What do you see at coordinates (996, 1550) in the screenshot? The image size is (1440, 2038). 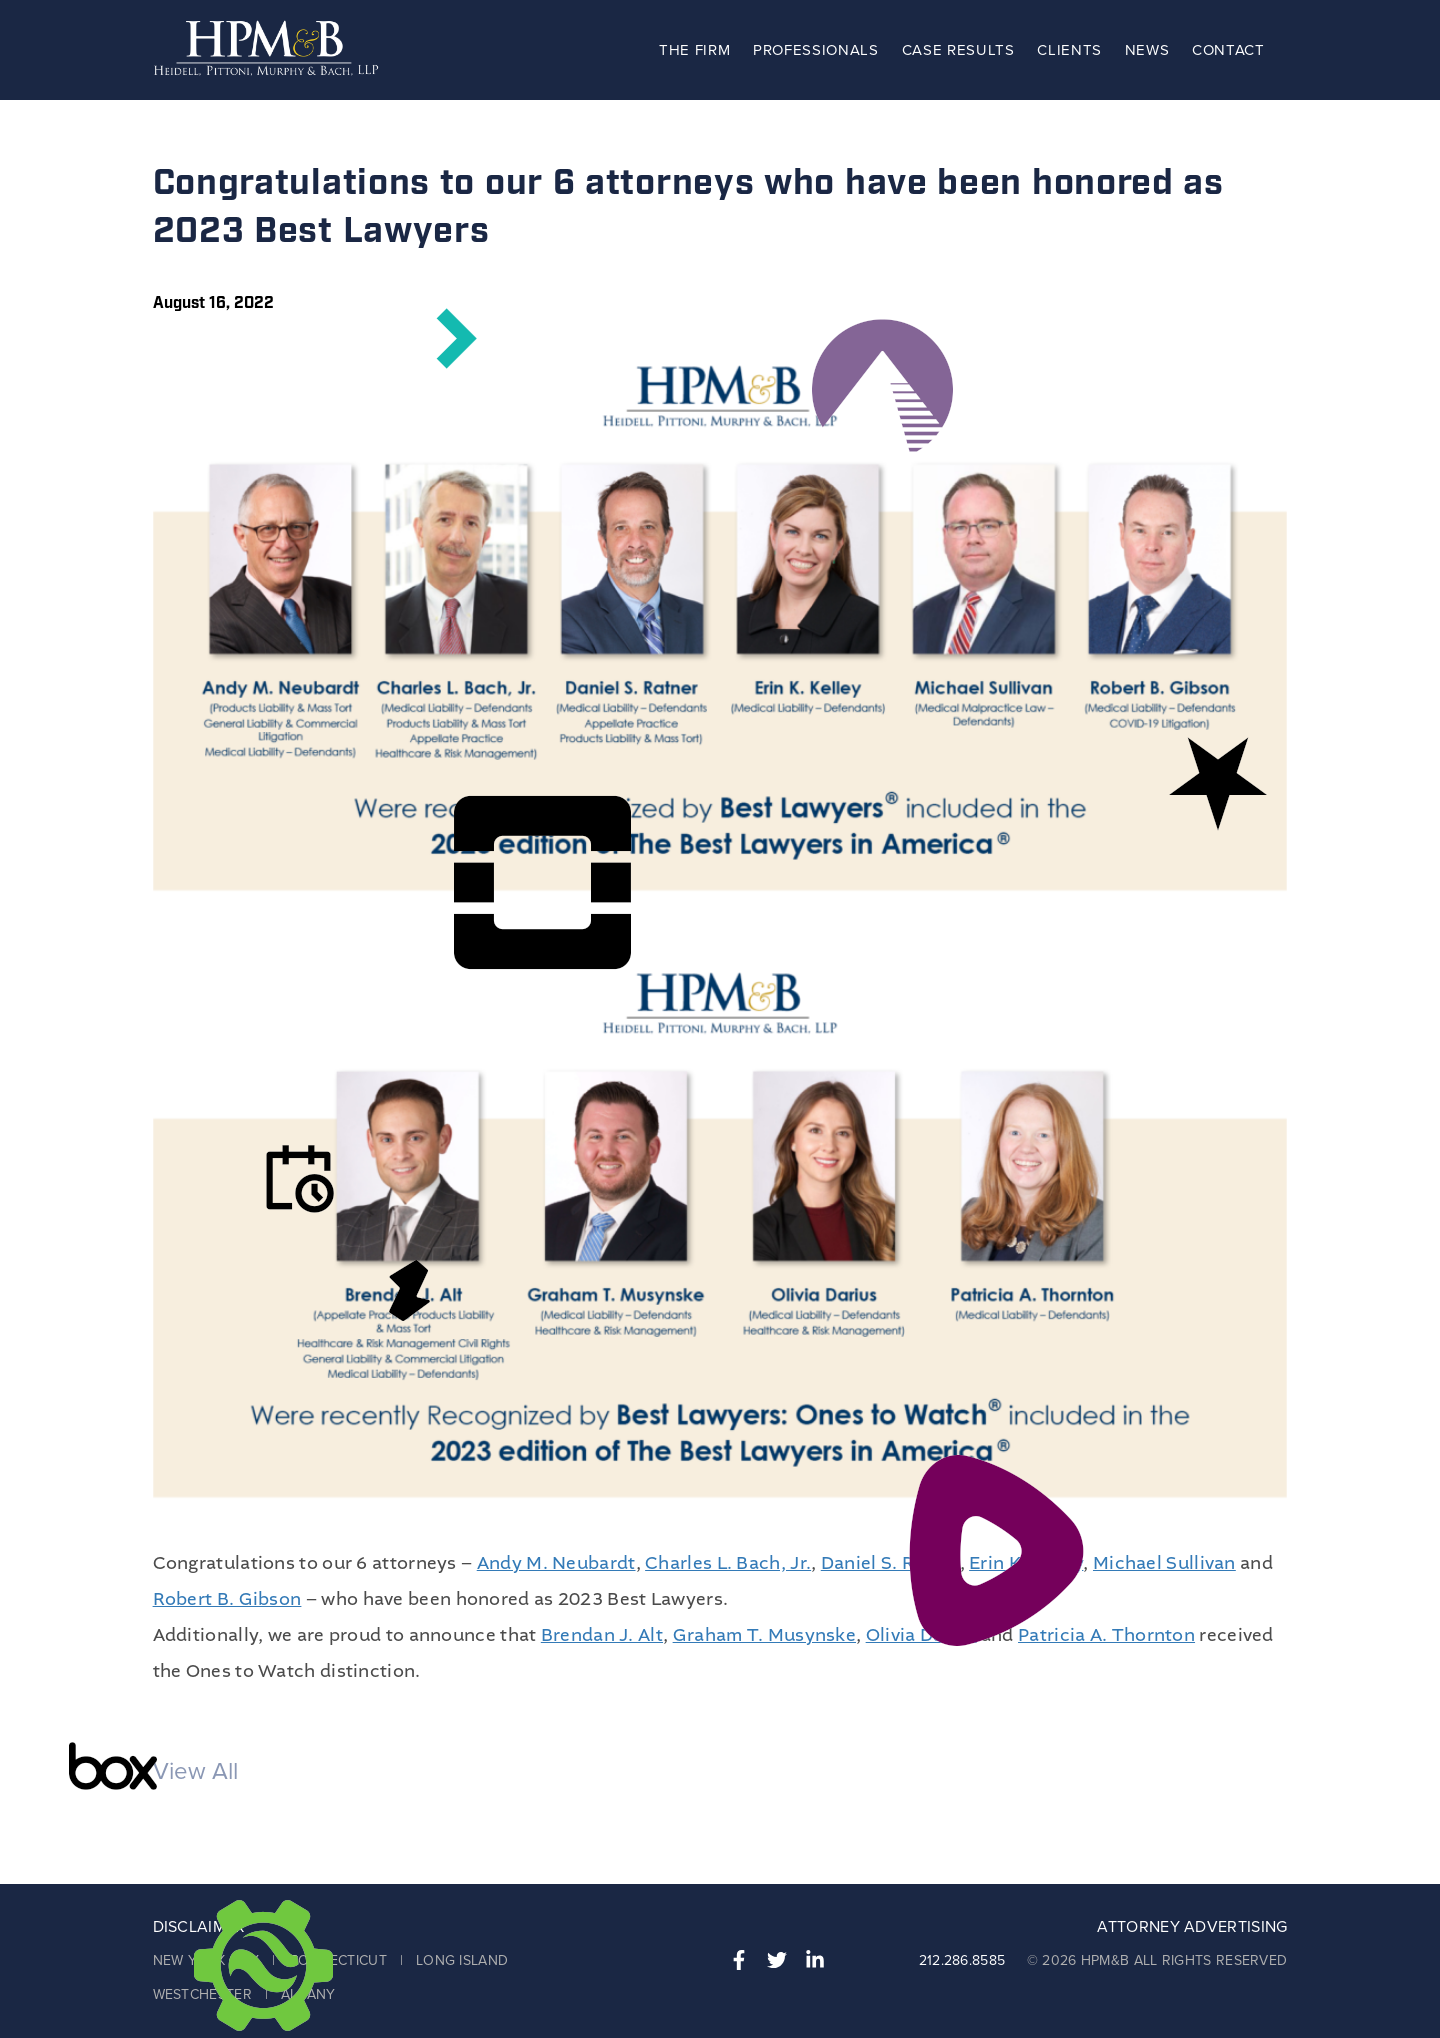 I see `open the Rumble app` at bounding box center [996, 1550].